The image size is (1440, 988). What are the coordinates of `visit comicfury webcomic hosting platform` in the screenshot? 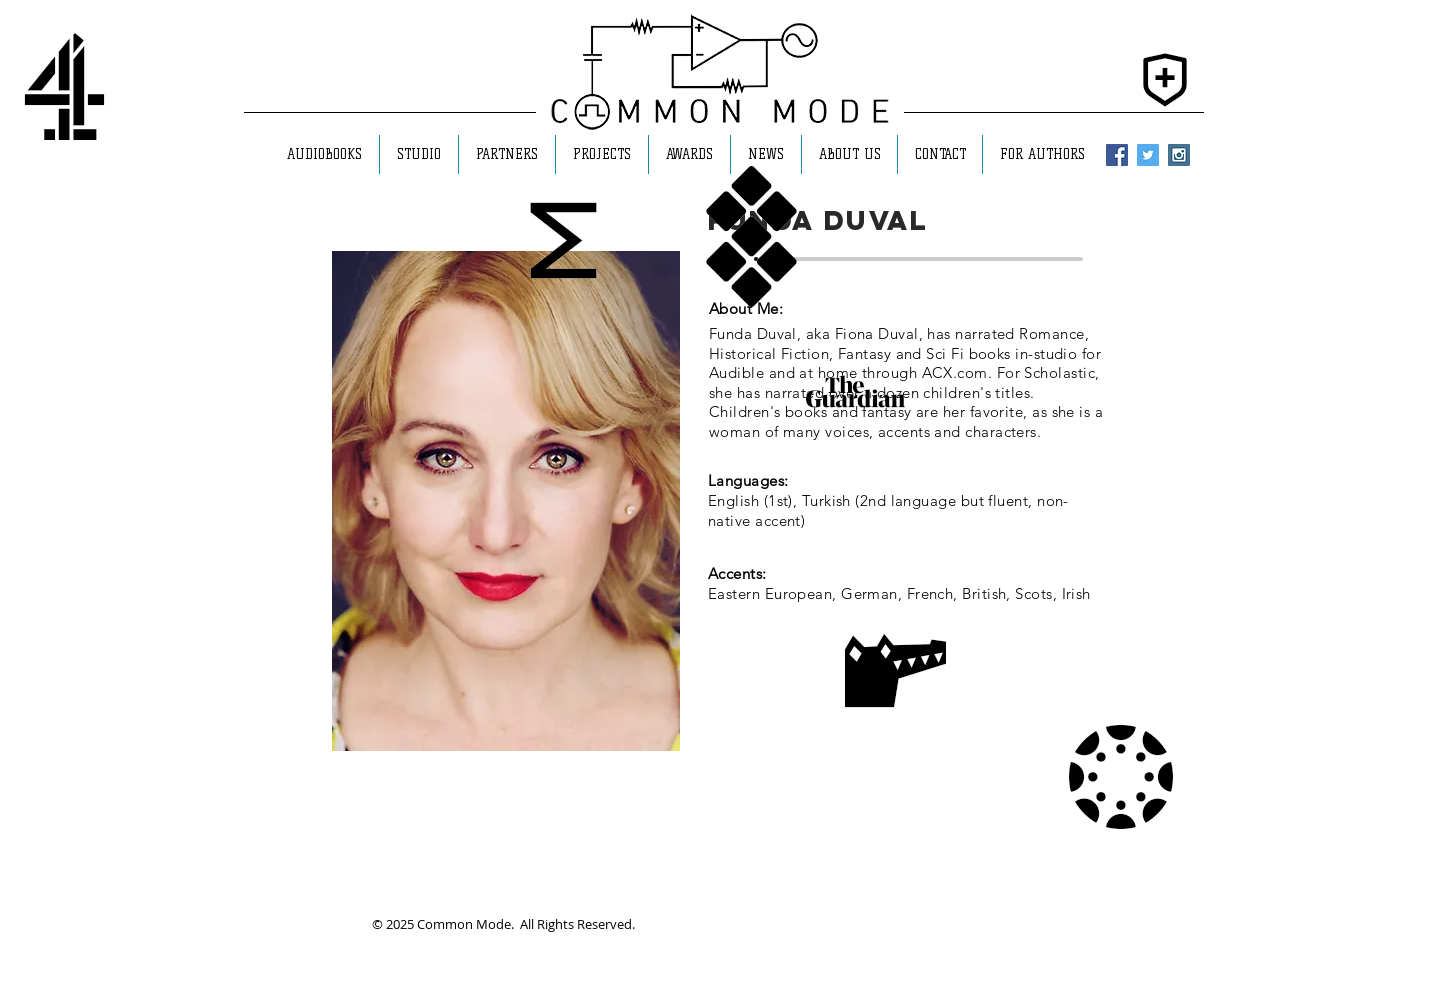 It's located at (895, 670).